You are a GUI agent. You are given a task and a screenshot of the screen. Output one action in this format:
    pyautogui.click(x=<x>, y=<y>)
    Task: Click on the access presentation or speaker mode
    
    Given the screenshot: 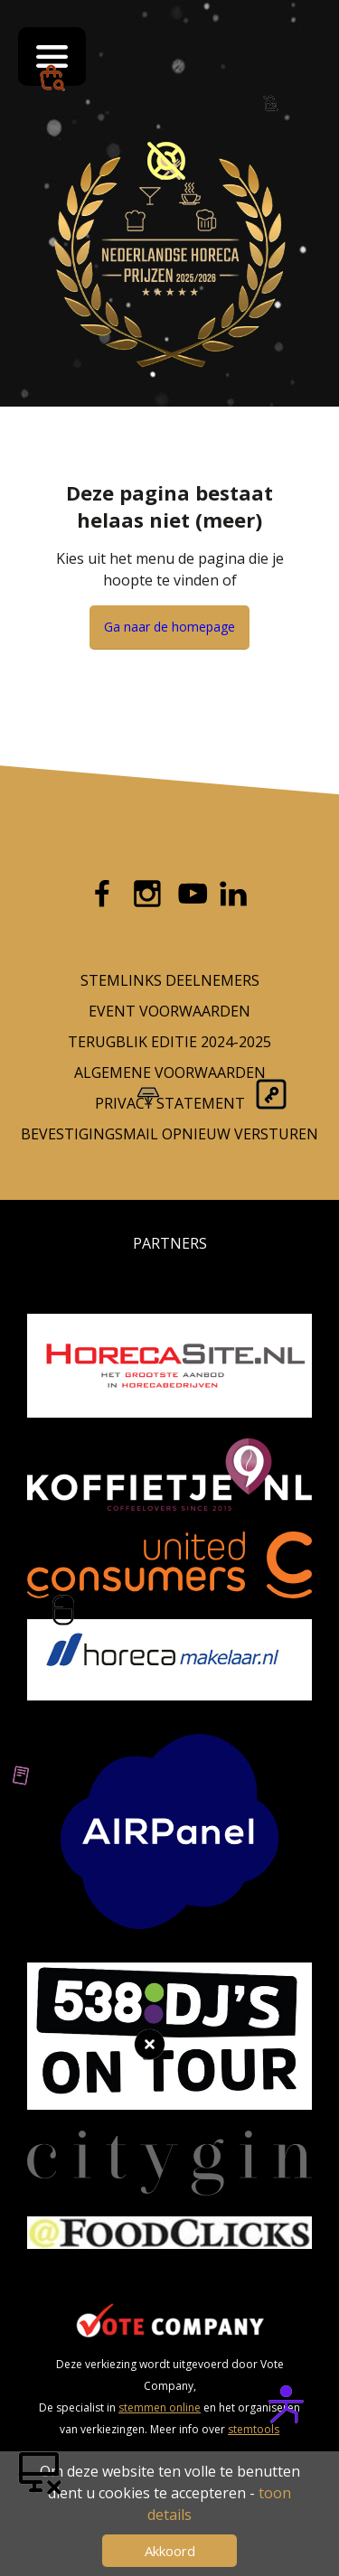 What is the action you would take?
    pyautogui.click(x=148, y=1096)
    